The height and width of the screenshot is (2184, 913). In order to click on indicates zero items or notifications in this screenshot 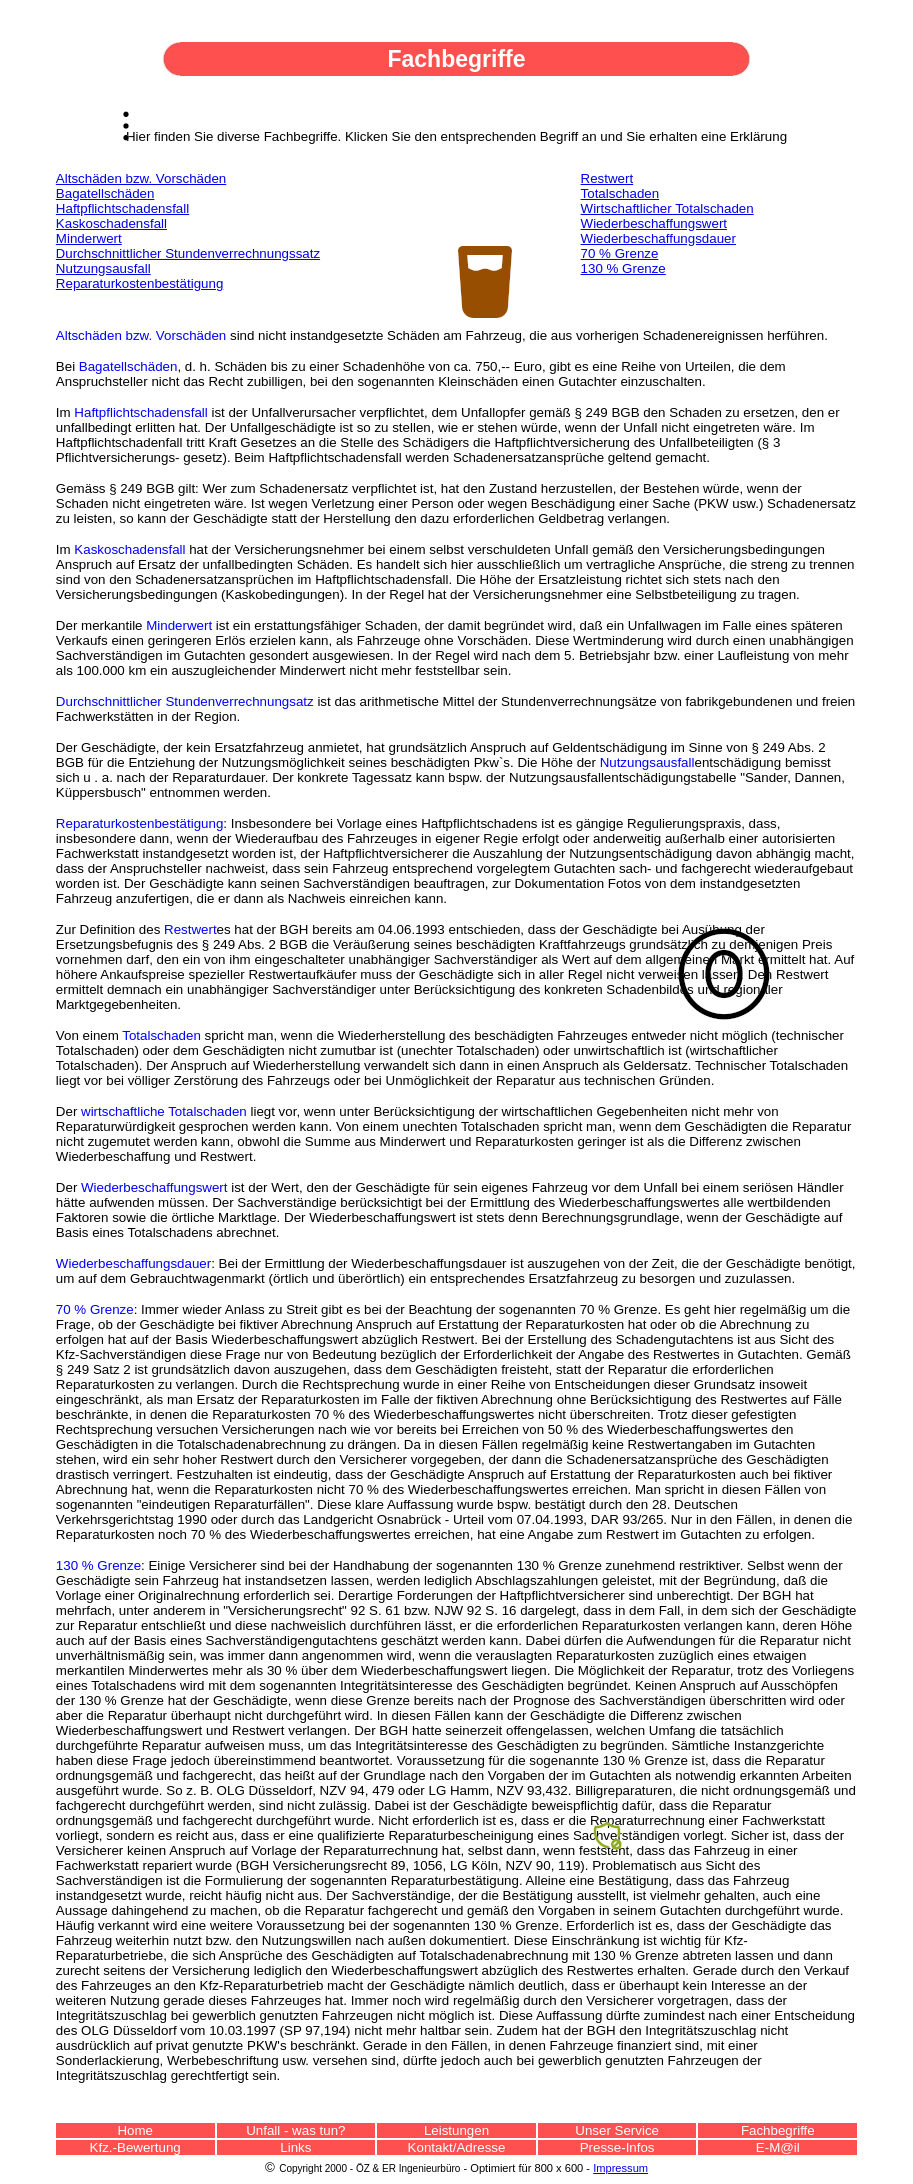, I will do `click(724, 974)`.